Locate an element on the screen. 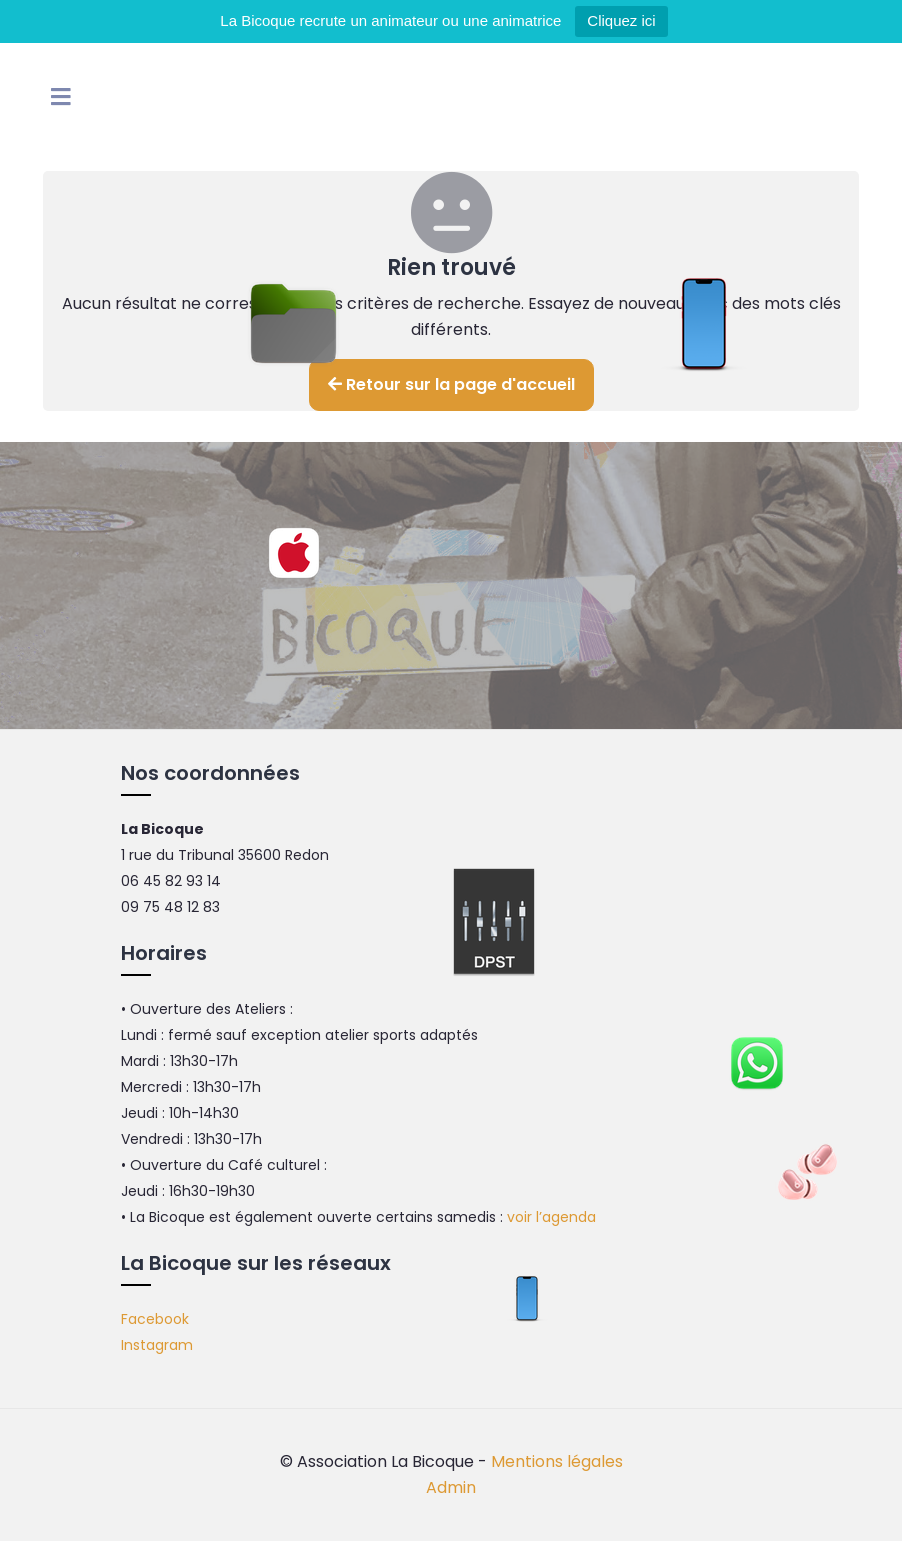  drop file here to move into folder is located at coordinates (293, 323).